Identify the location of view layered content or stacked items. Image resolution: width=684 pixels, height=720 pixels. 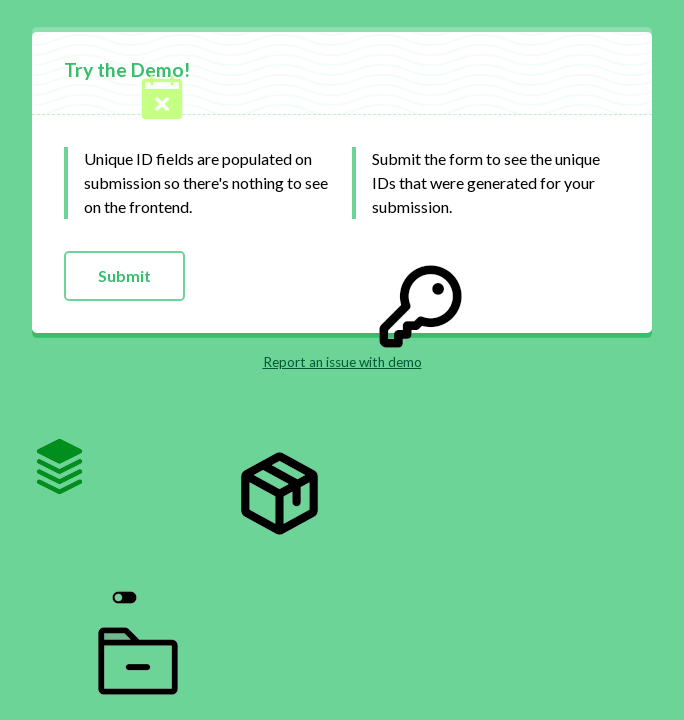
(59, 466).